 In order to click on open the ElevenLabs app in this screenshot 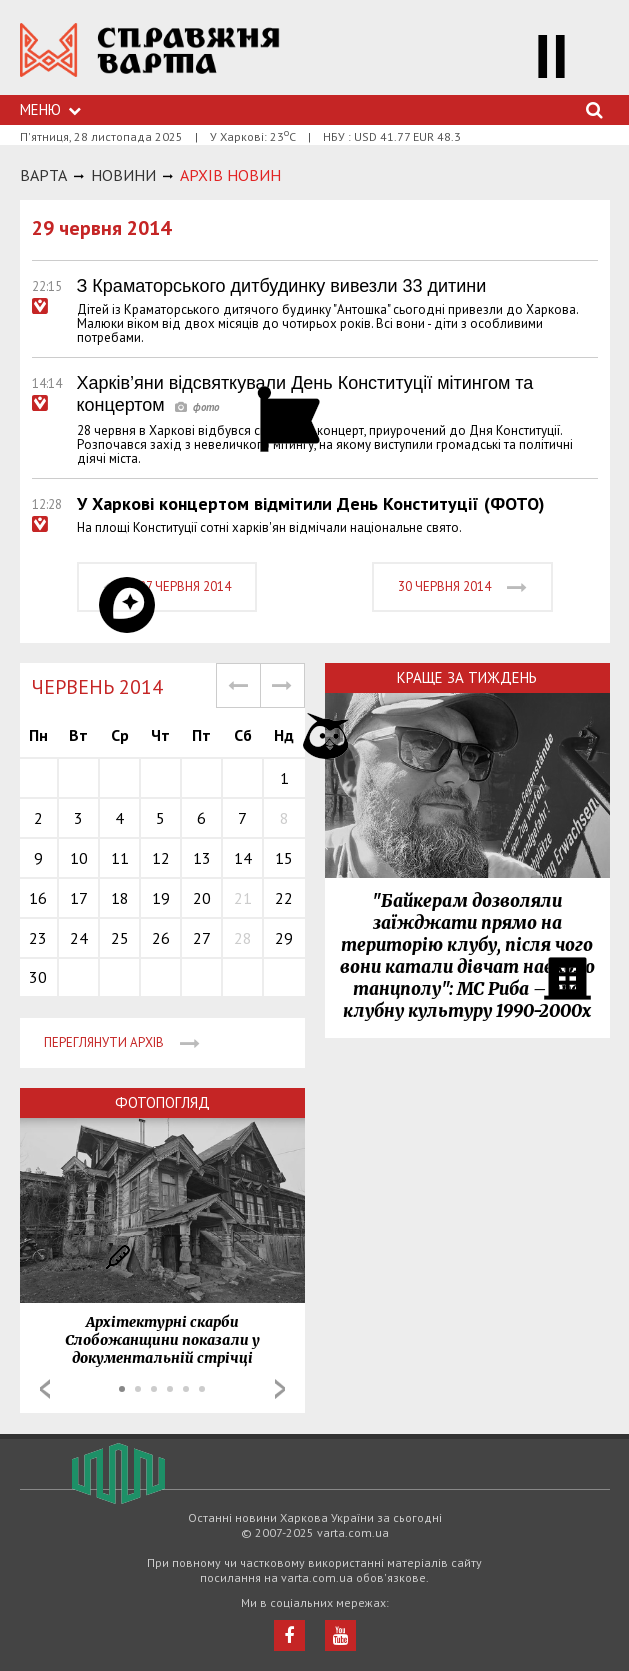, I will do `click(551, 56)`.